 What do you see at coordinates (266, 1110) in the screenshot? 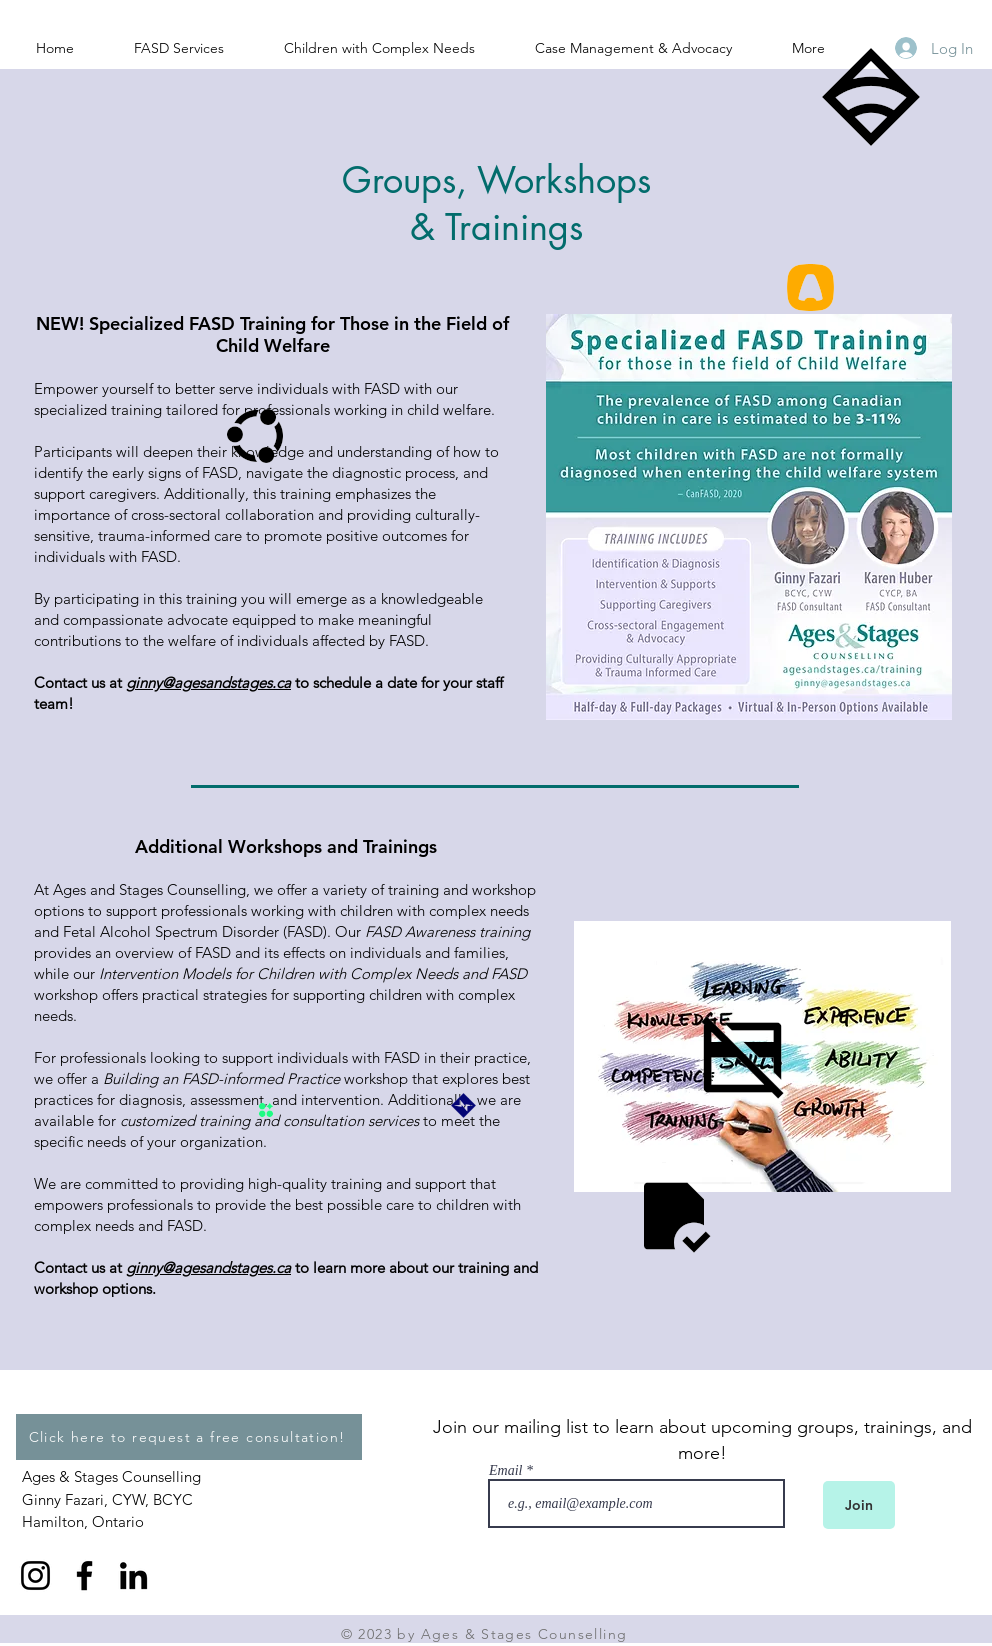
I see `access AI-powered applications` at bounding box center [266, 1110].